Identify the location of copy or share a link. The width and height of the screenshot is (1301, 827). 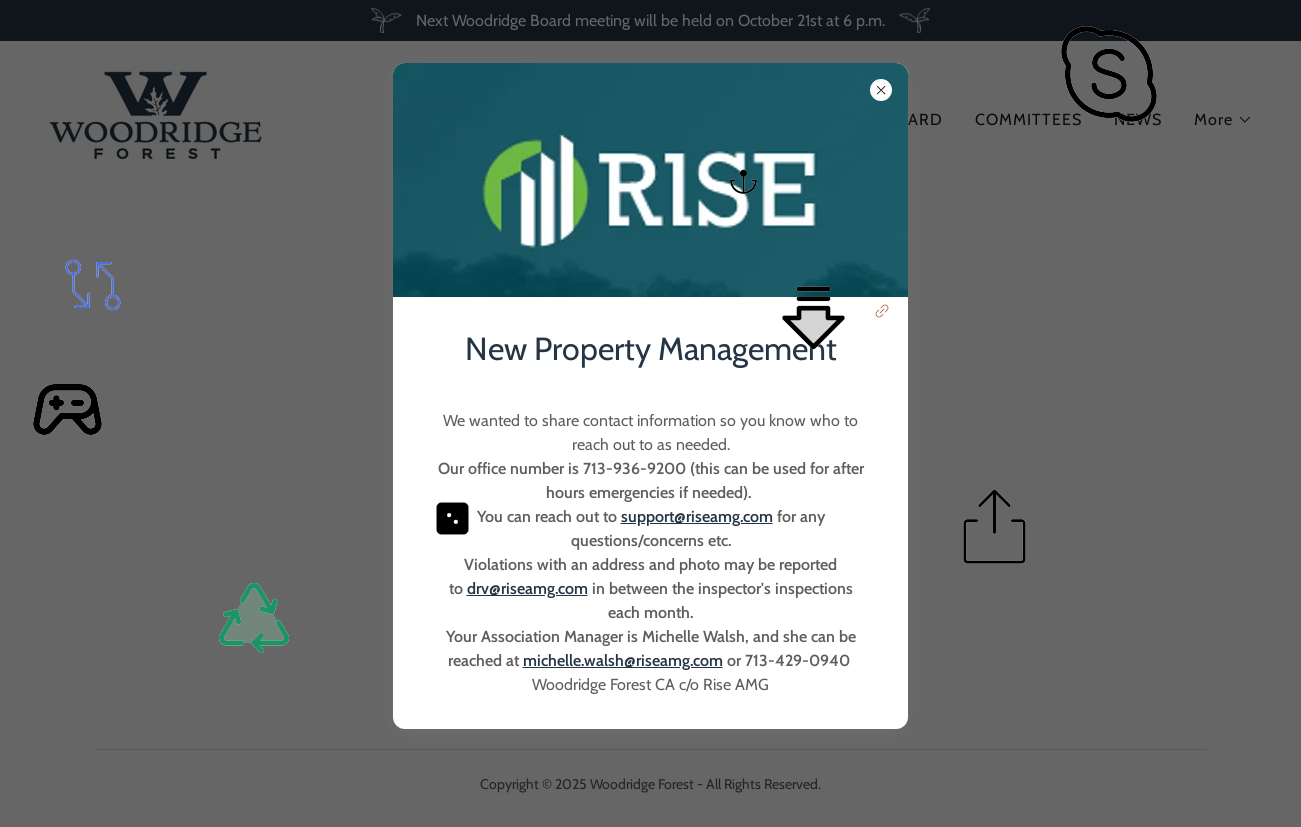
(882, 311).